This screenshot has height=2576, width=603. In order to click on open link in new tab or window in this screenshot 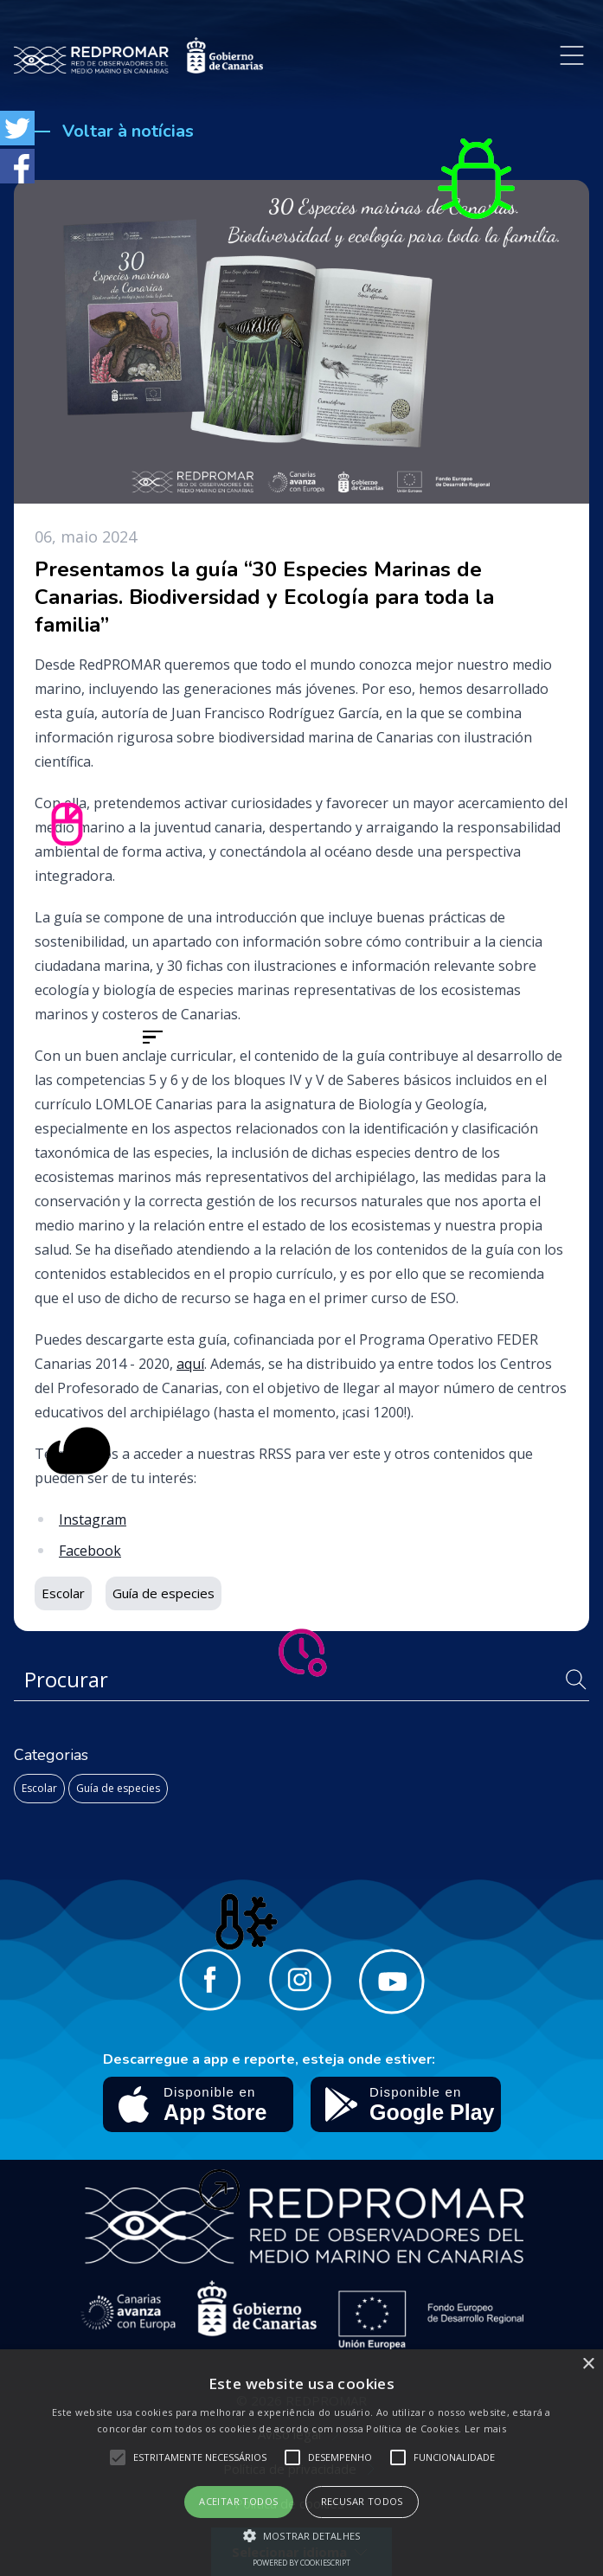, I will do `click(219, 2189)`.